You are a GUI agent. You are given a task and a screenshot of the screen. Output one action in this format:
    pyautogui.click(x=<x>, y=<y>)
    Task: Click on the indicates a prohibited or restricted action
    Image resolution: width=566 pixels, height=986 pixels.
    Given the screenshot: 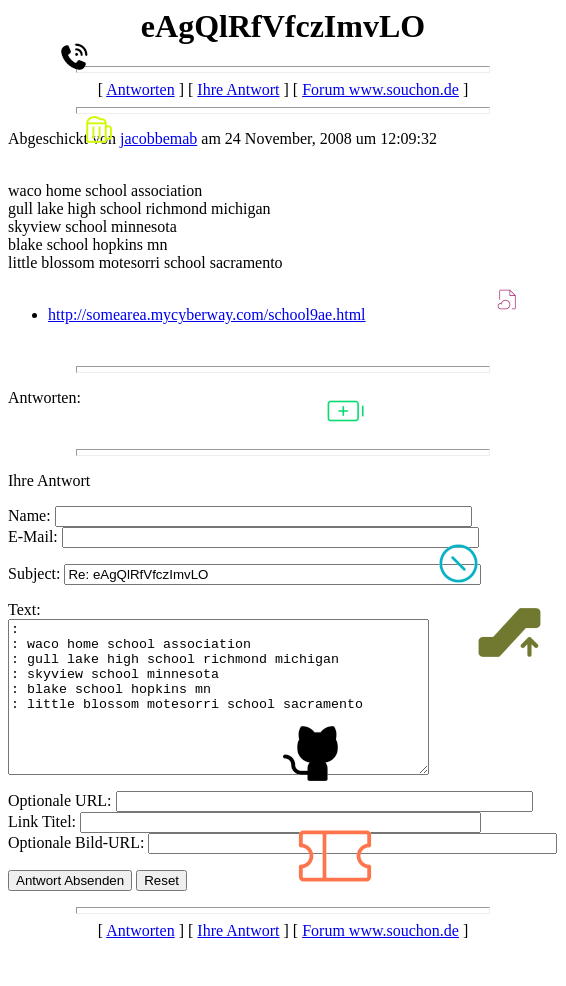 What is the action you would take?
    pyautogui.click(x=458, y=563)
    